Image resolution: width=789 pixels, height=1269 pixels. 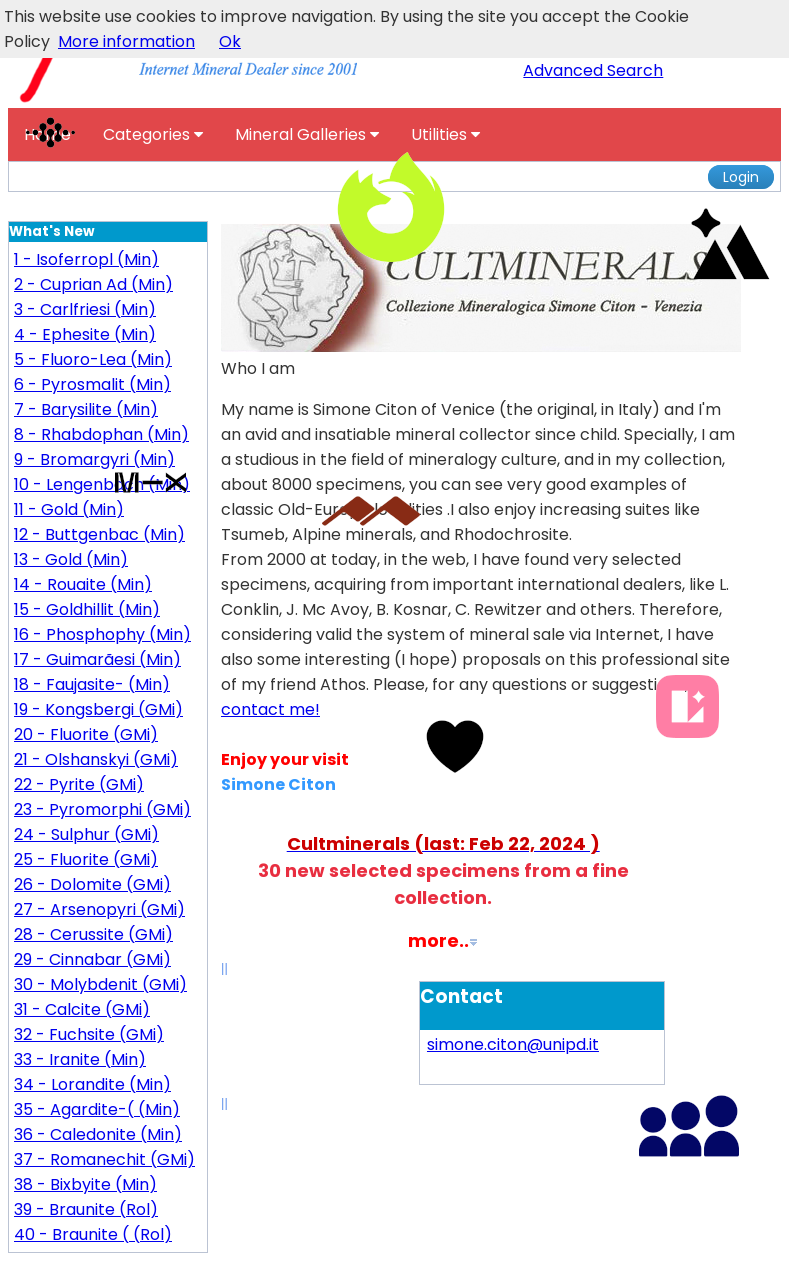 I want to click on open Firefox browser, so click(x=391, y=207).